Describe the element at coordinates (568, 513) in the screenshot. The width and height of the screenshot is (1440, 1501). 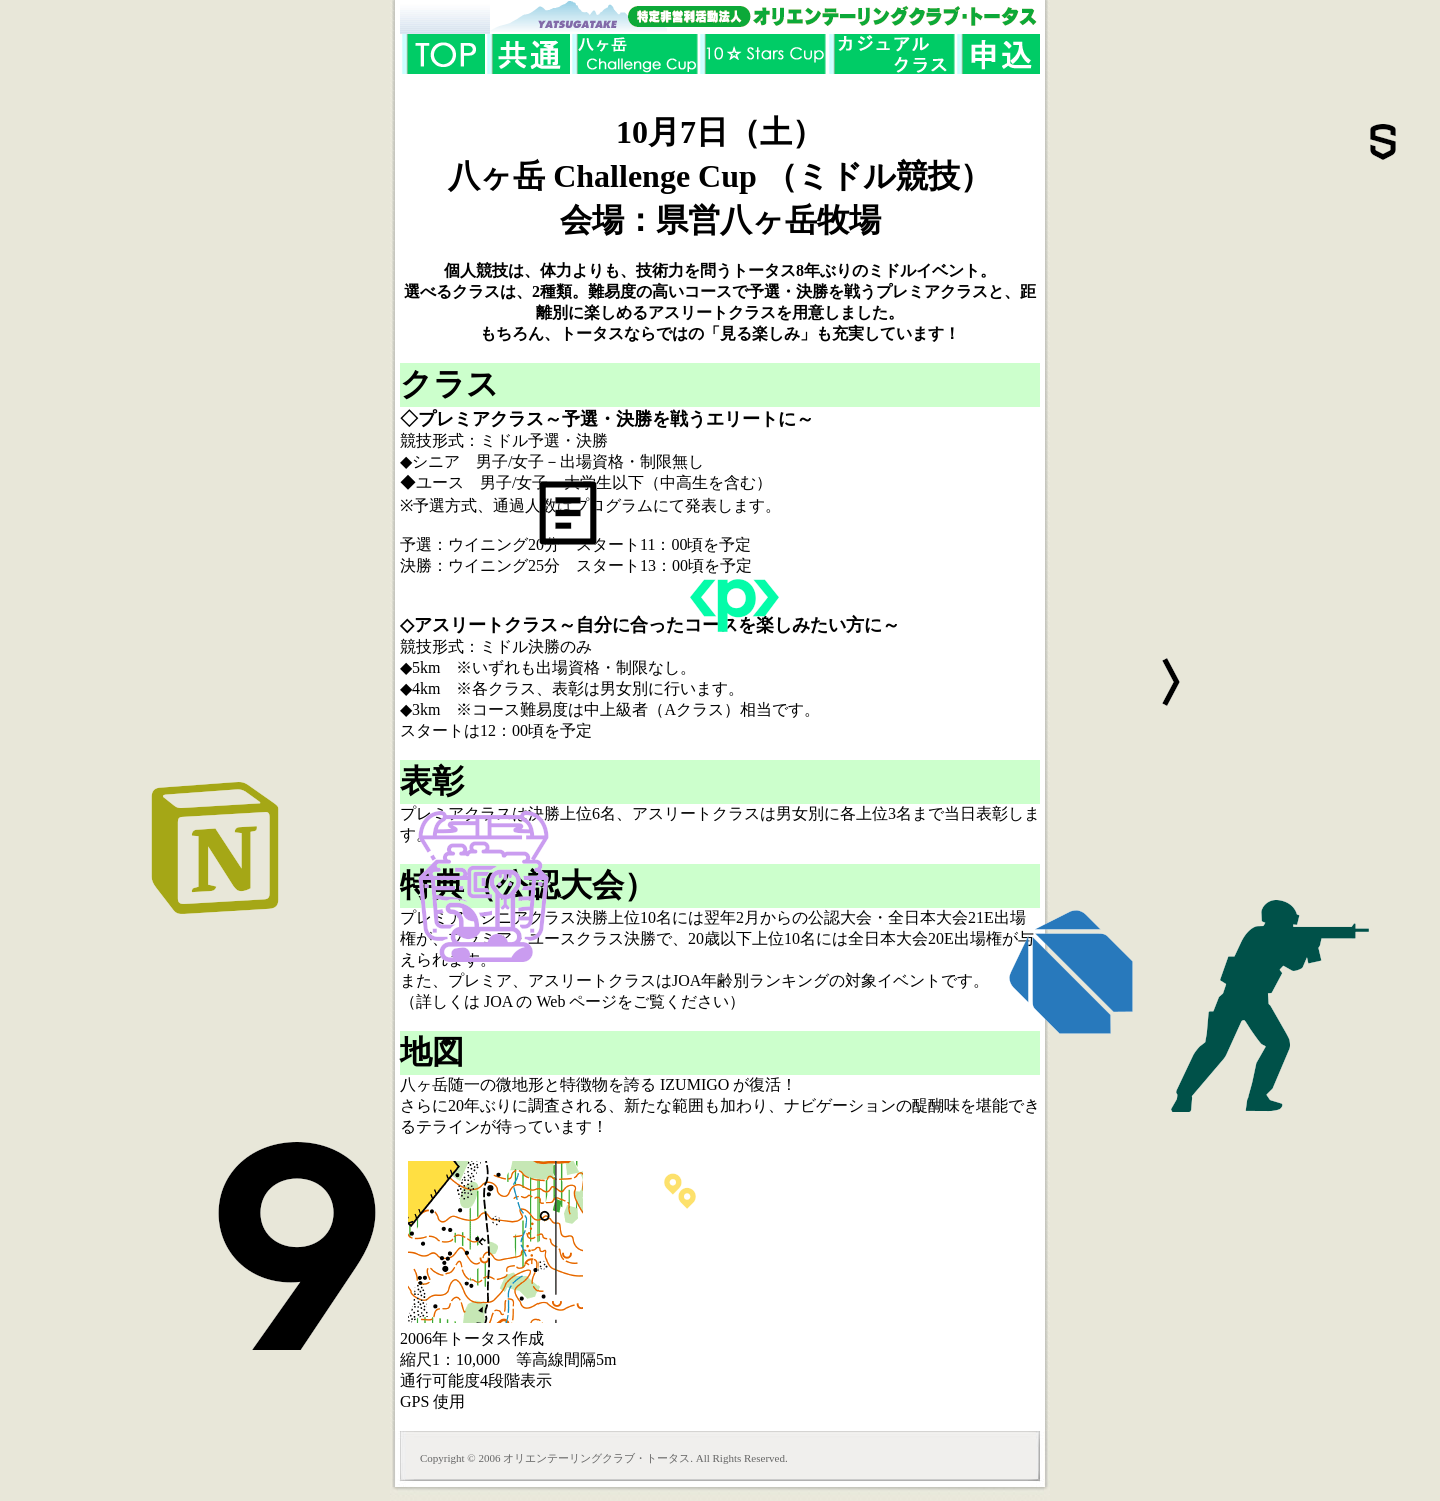
I see `view document list` at that location.